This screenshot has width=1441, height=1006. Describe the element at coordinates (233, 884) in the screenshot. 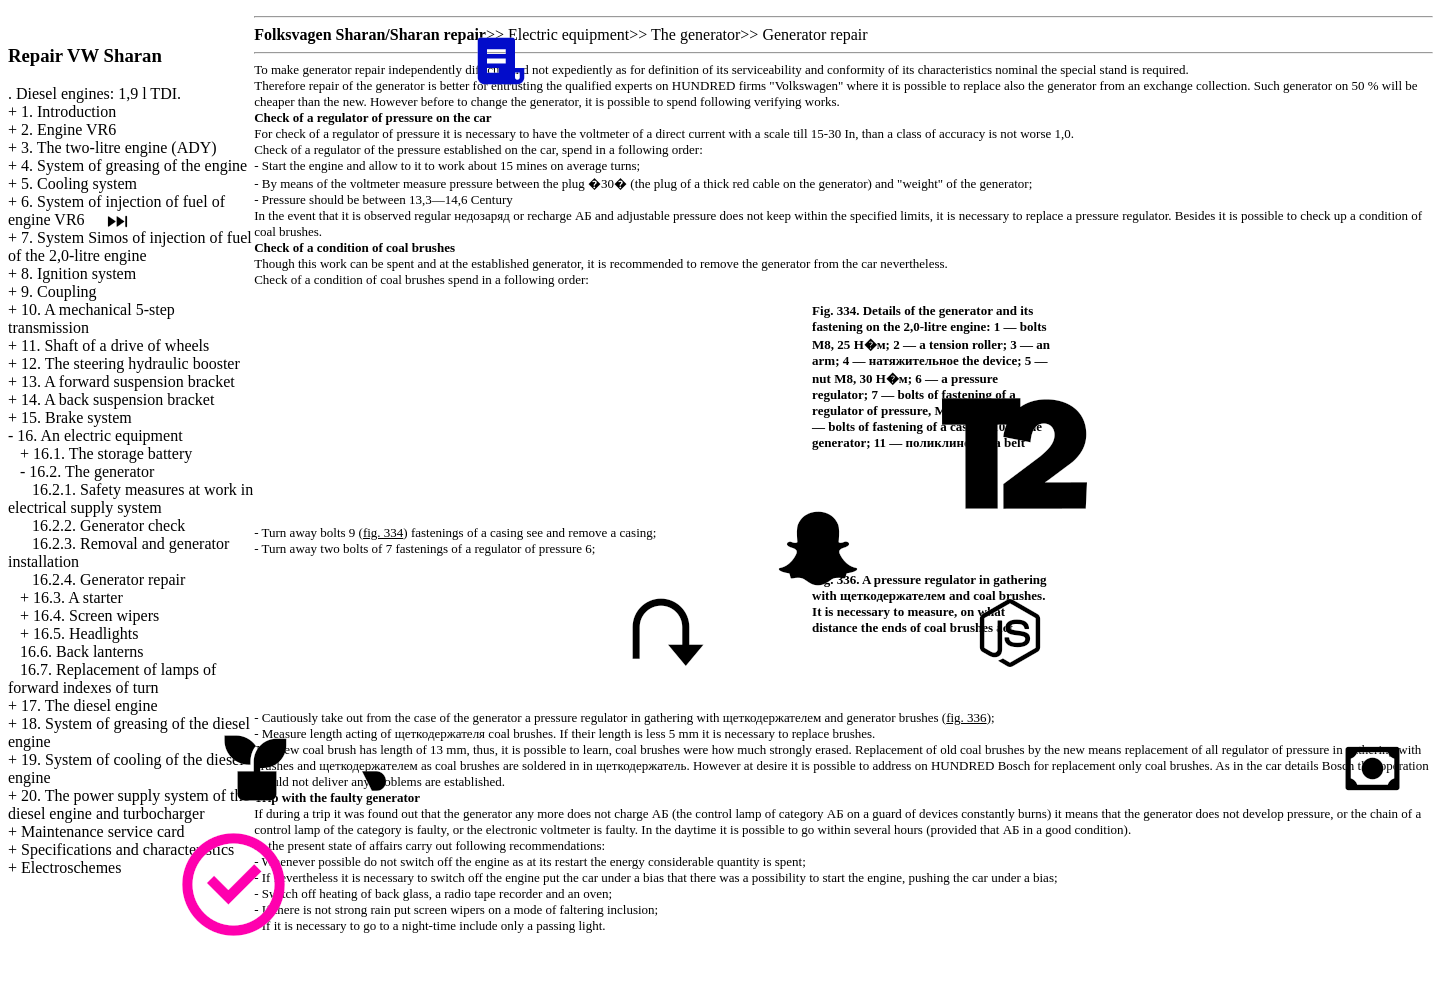

I see `indicates a completed or successful action` at that location.